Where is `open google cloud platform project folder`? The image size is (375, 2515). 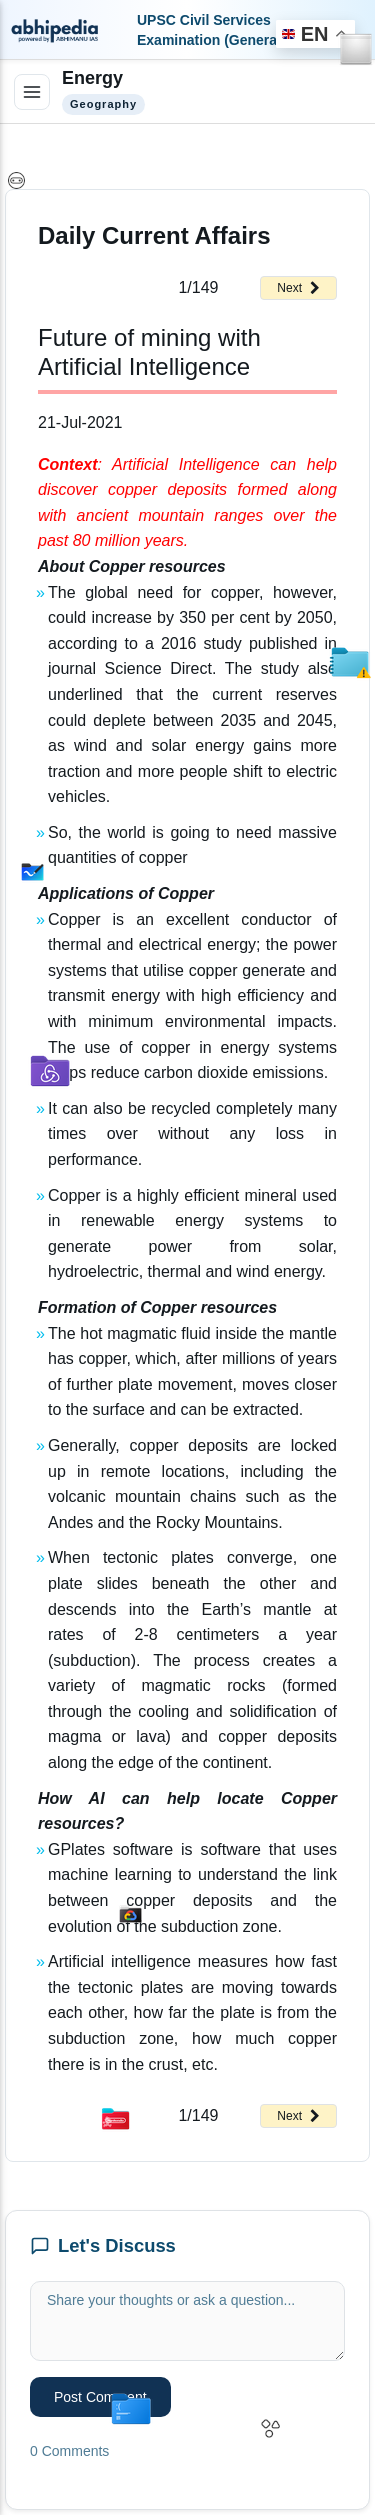 open google cloud platform project folder is located at coordinates (130, 1914).